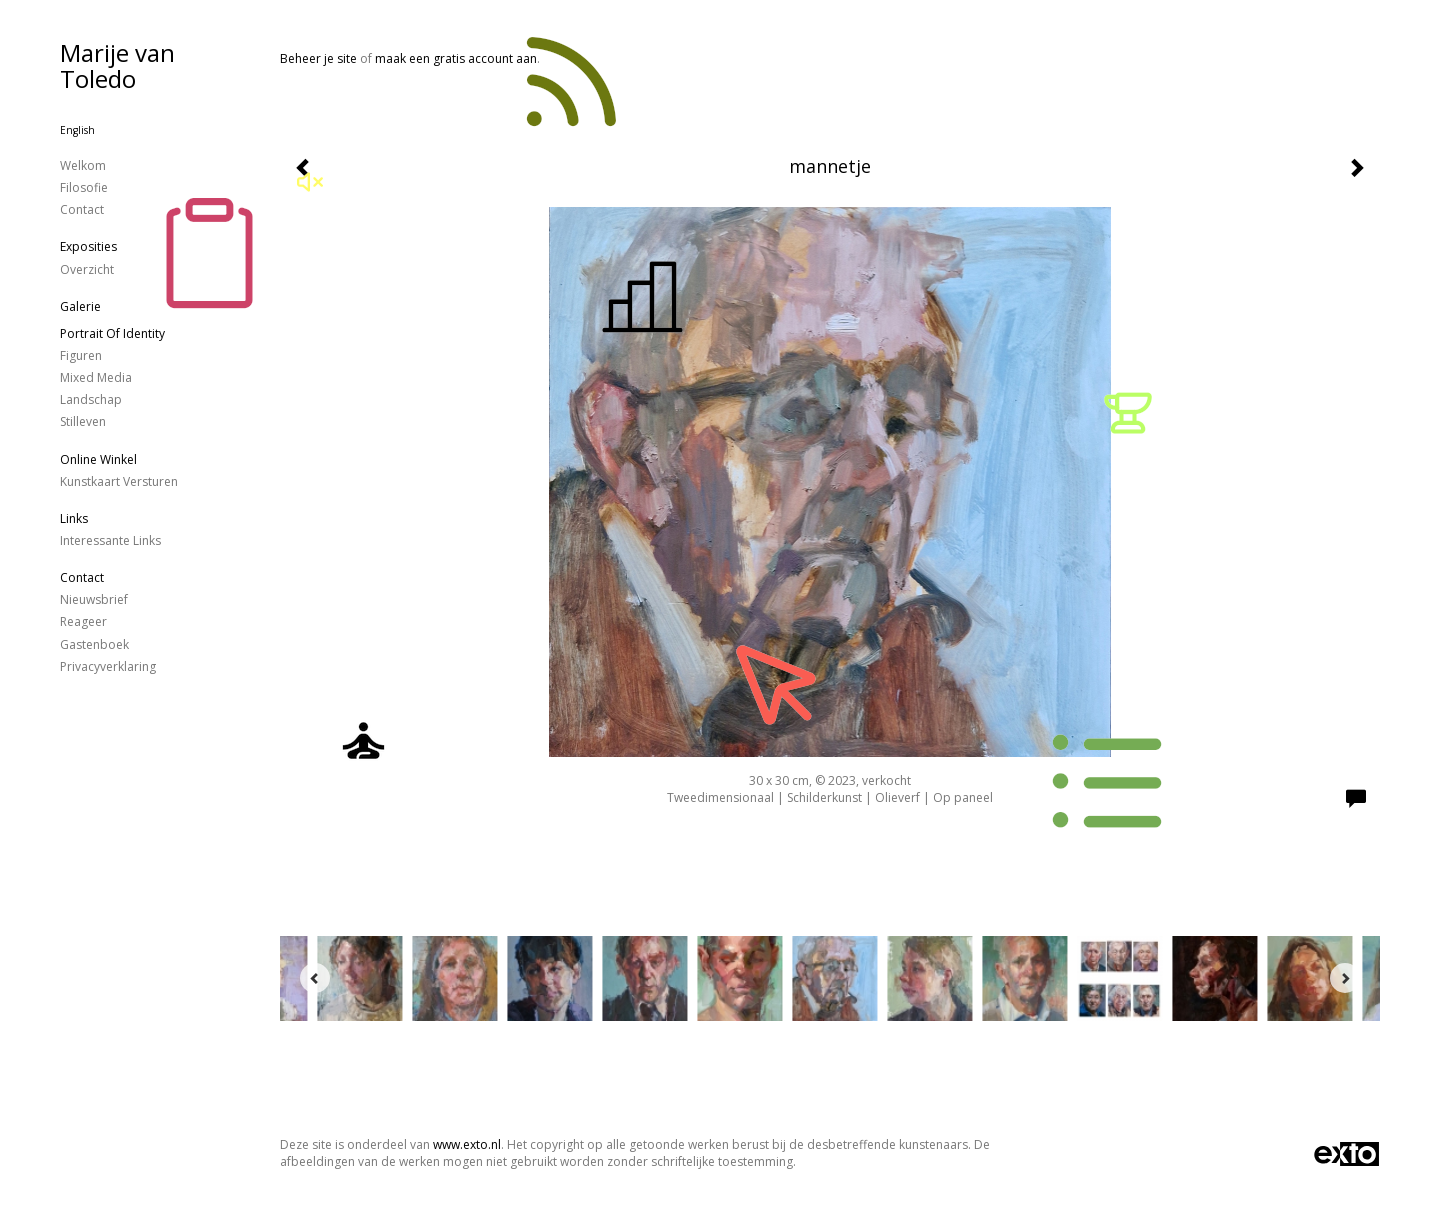 The width and height of the screenshot is (1440, 1210). Describe the element at coordinates (1107, 781) in the screenshot. I see `view items as a bulleted list` at that location.